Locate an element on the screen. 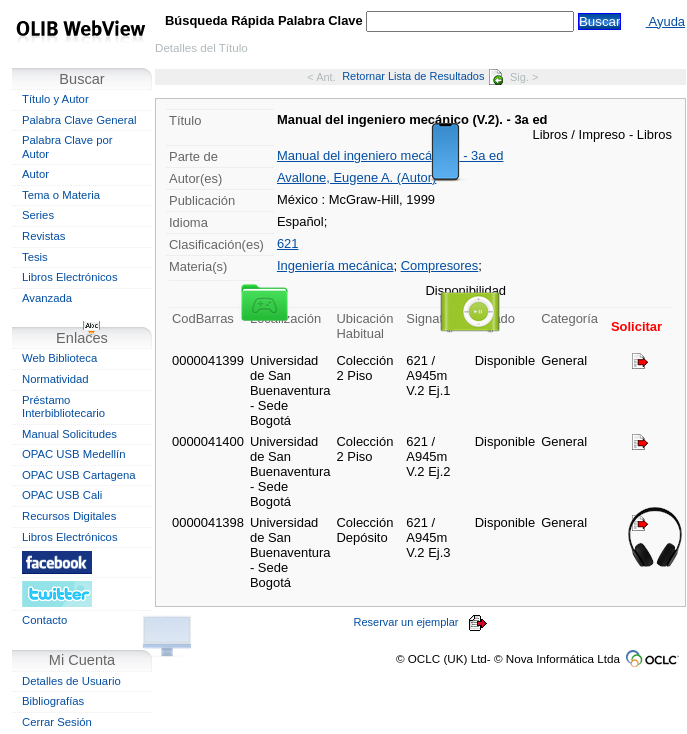 The image size is (687, 734). connect bluetooth headphones is located at coordinates (655, 537).